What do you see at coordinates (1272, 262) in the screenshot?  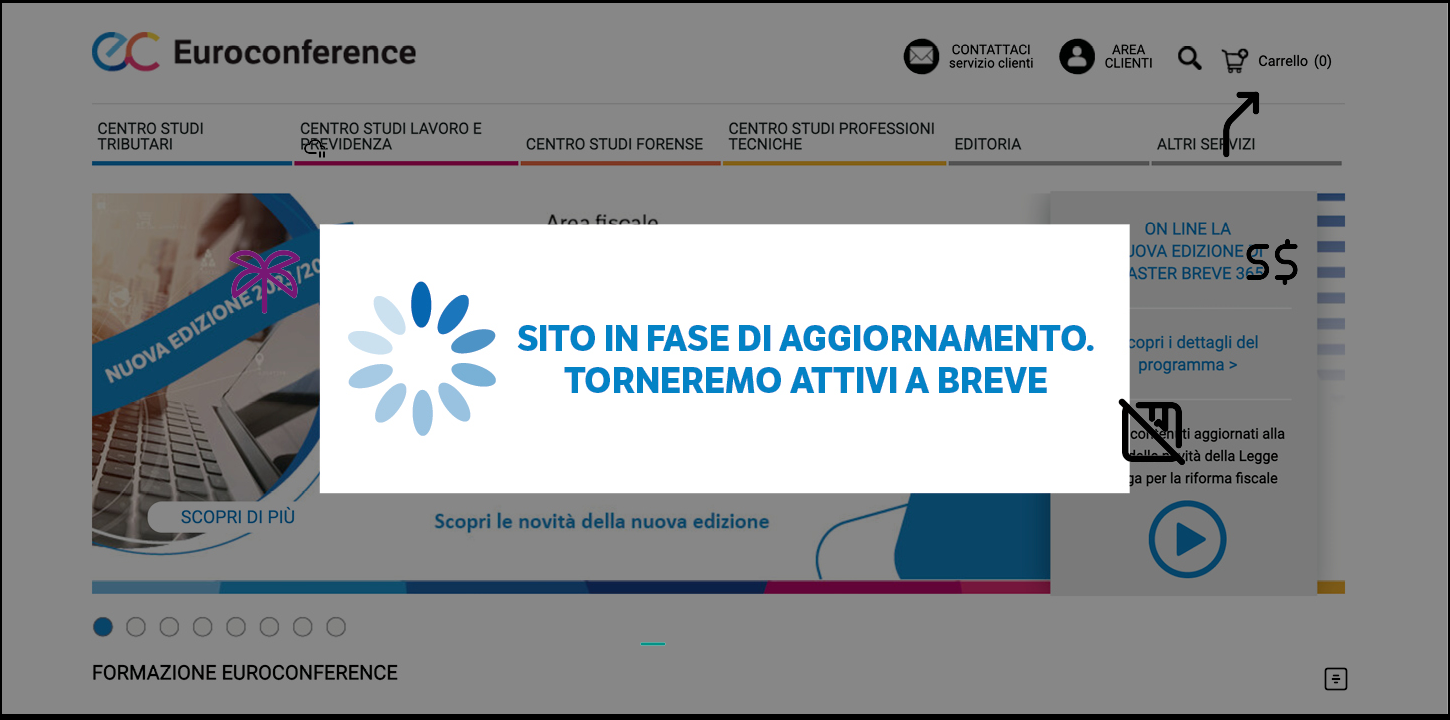 I see `indicates singapore dollar currency` at bounding box center [1272, 262].